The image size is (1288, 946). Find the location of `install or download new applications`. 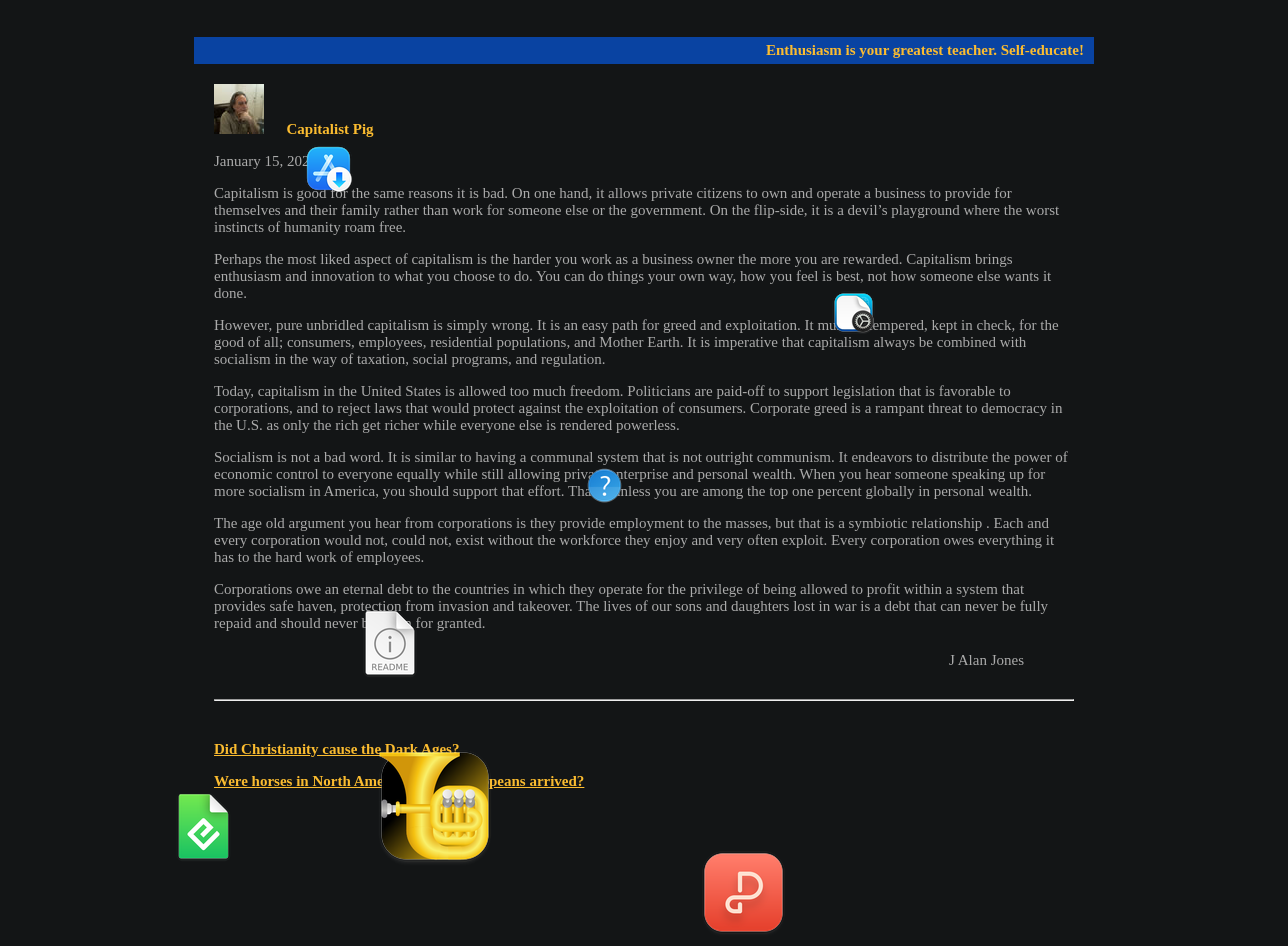

install or download new applications is located at coordinates (328, 168).